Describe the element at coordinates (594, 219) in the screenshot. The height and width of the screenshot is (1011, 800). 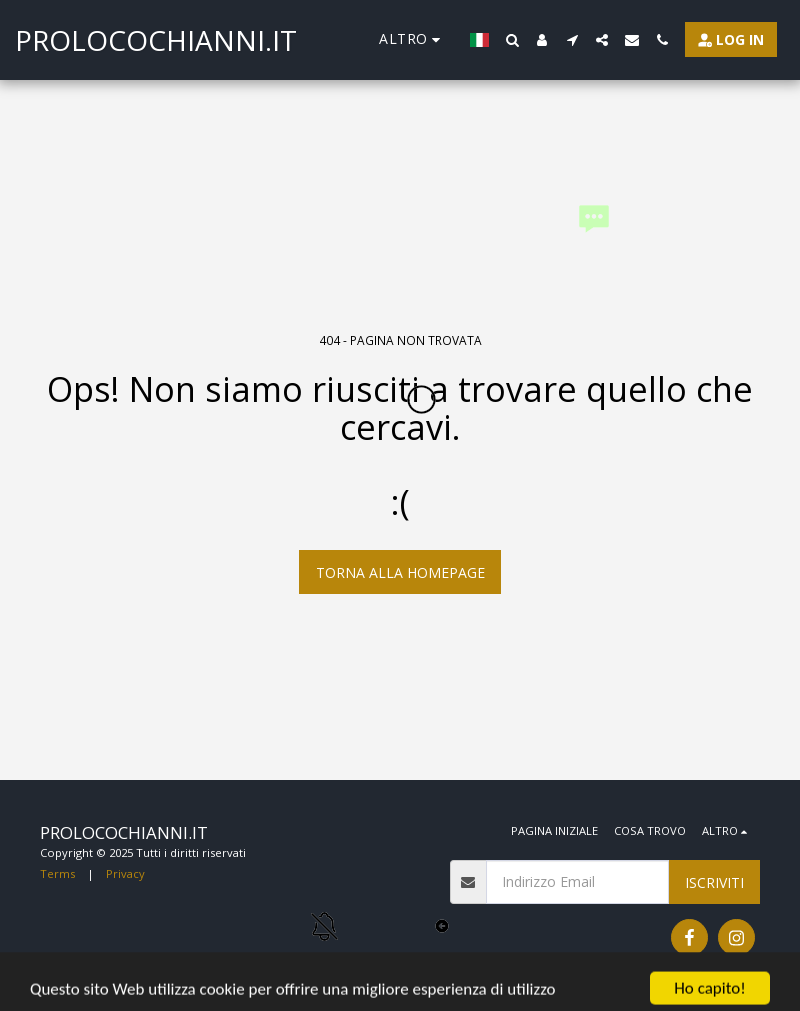
I see `open chat or messaging` at that location.